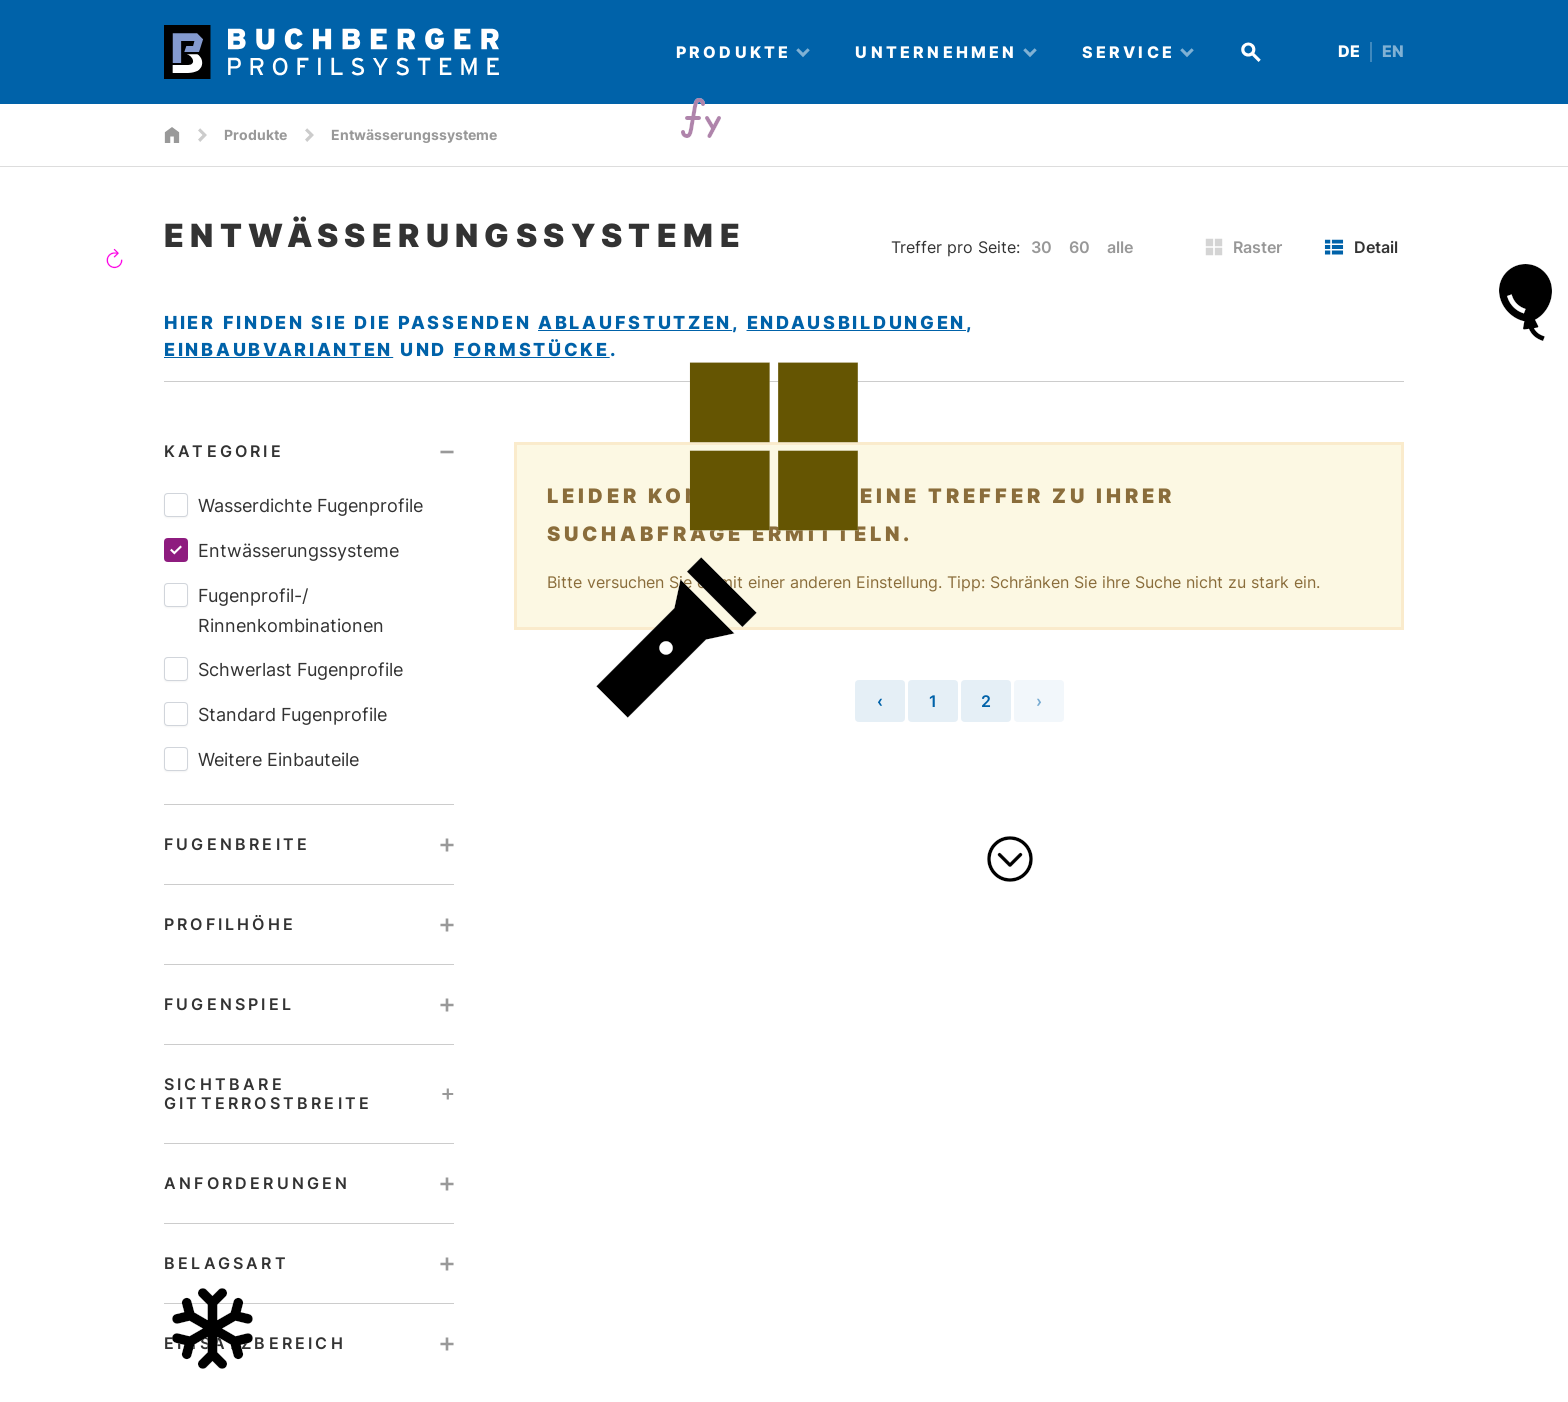 This screenshot has width=1568, height=1402. I want to click on sign in with Microsoft account, so click(774, 447).